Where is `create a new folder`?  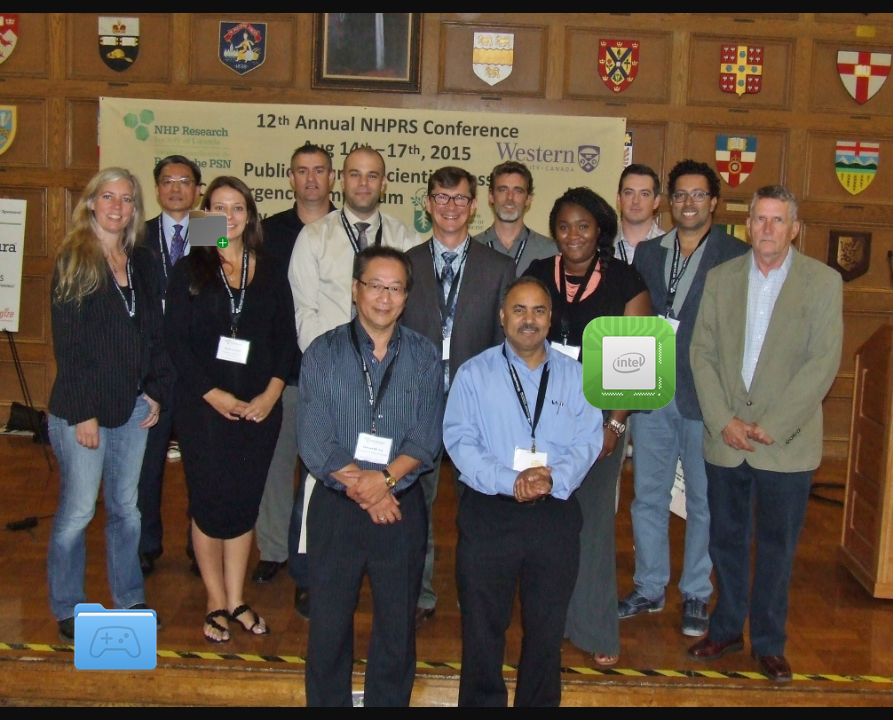
create a new folder is located at coordinates (208, 228).